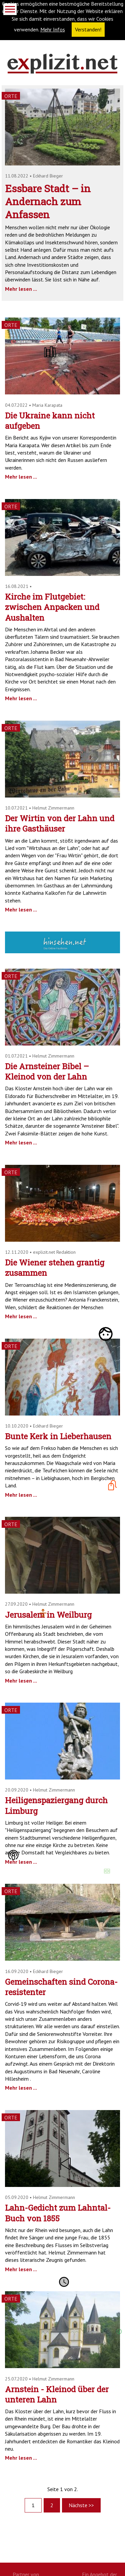 Image resolution: width=125 pixels, height=2576 pixels. I want to click on expand content vertically, so click(43, 1613).